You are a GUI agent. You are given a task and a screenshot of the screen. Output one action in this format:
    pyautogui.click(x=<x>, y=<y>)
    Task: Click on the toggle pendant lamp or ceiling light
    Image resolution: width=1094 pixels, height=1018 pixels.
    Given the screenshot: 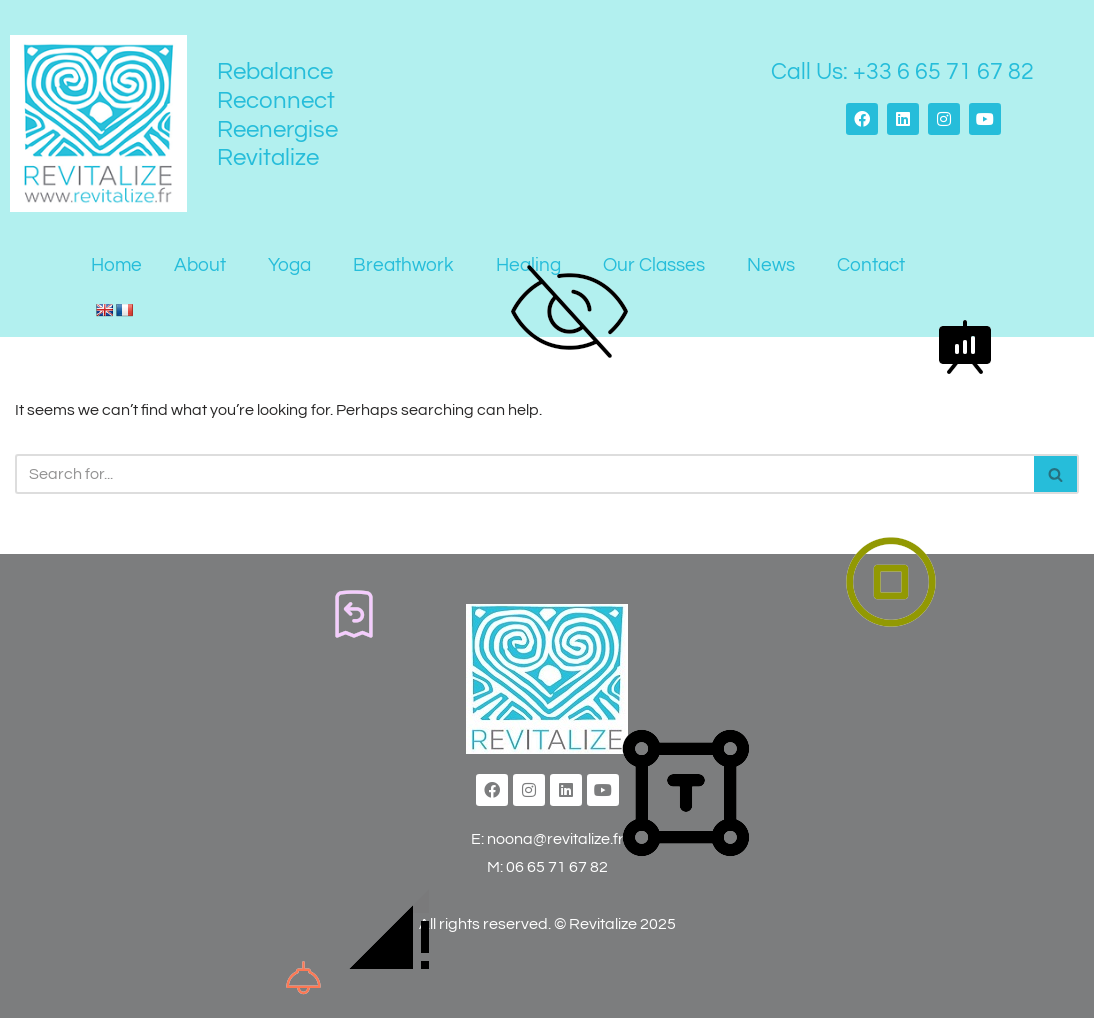 What is the action you would take?
    pyautogui.click(x=303, y=979)
    